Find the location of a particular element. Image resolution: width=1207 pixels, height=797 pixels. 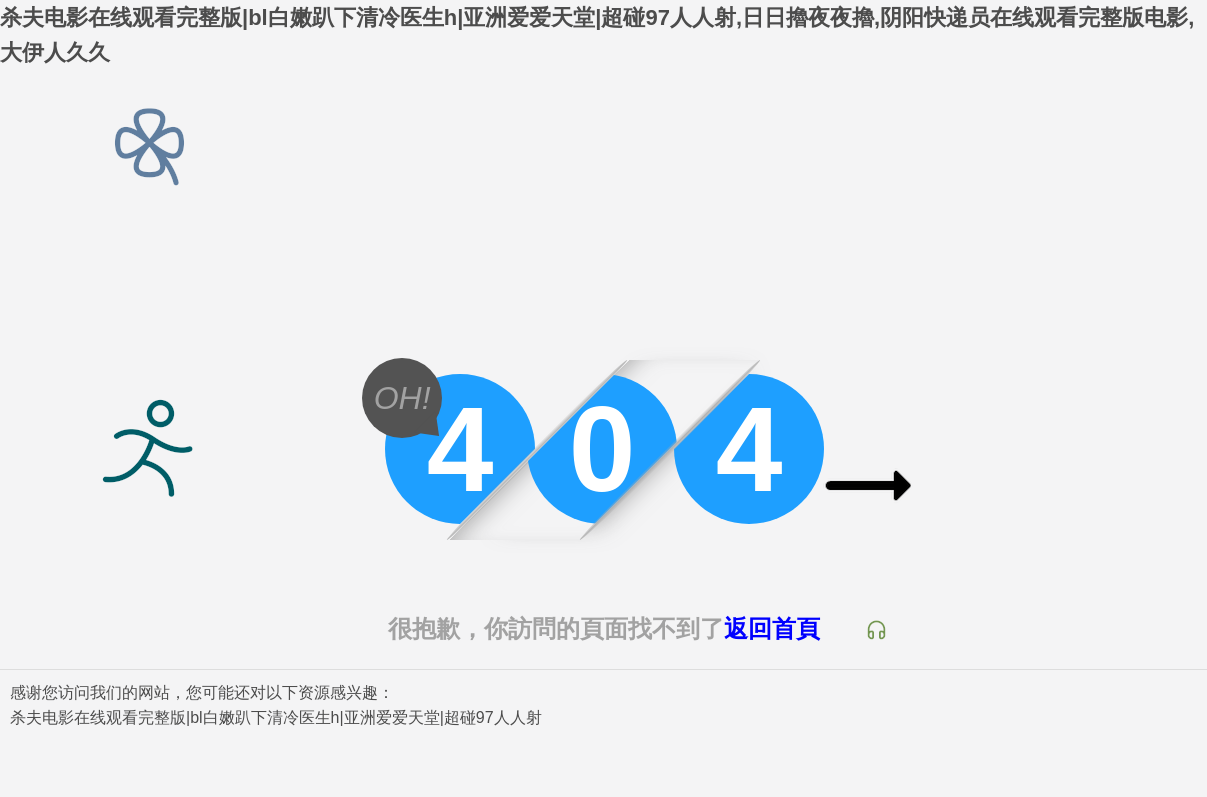

start a running or fitness activity is located at coordinates (149, 446).